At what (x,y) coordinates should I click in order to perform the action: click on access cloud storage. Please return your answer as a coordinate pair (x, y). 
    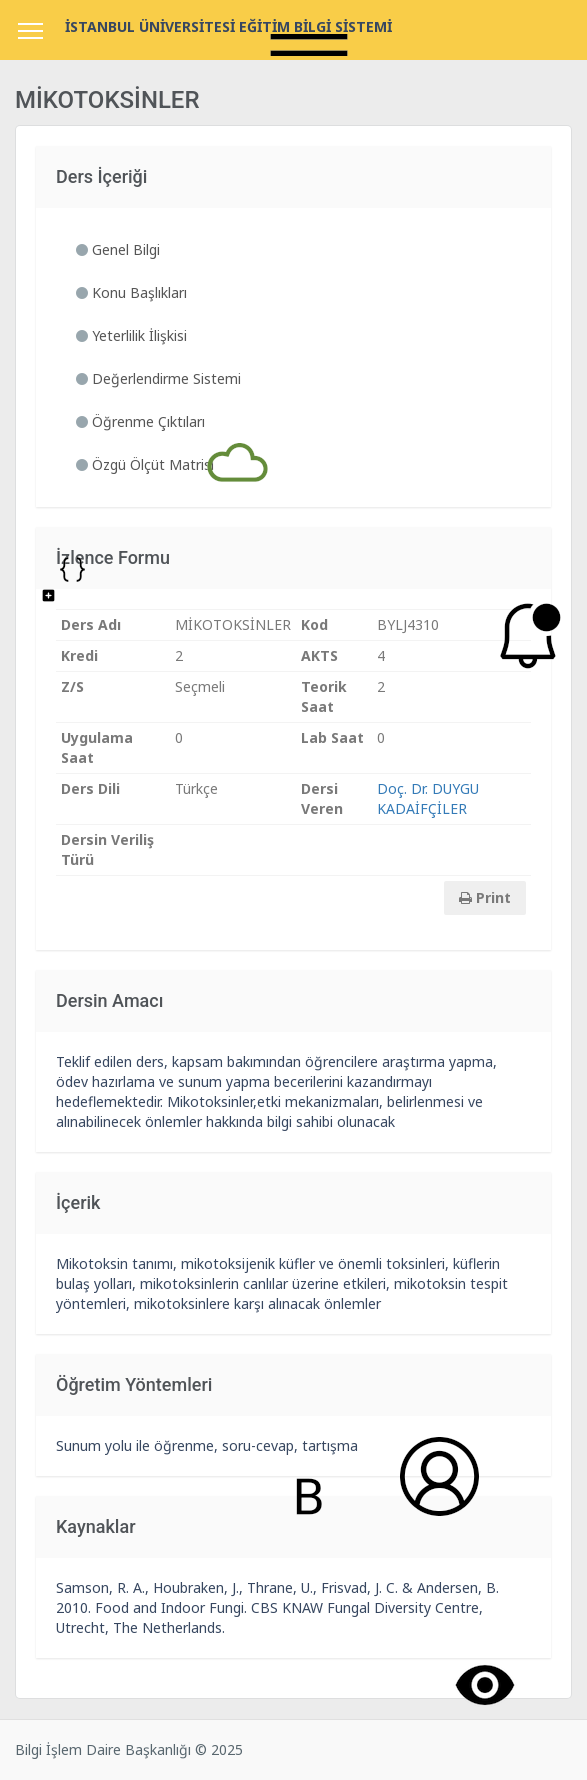
    Looking at the image, I should click on (237, 464).